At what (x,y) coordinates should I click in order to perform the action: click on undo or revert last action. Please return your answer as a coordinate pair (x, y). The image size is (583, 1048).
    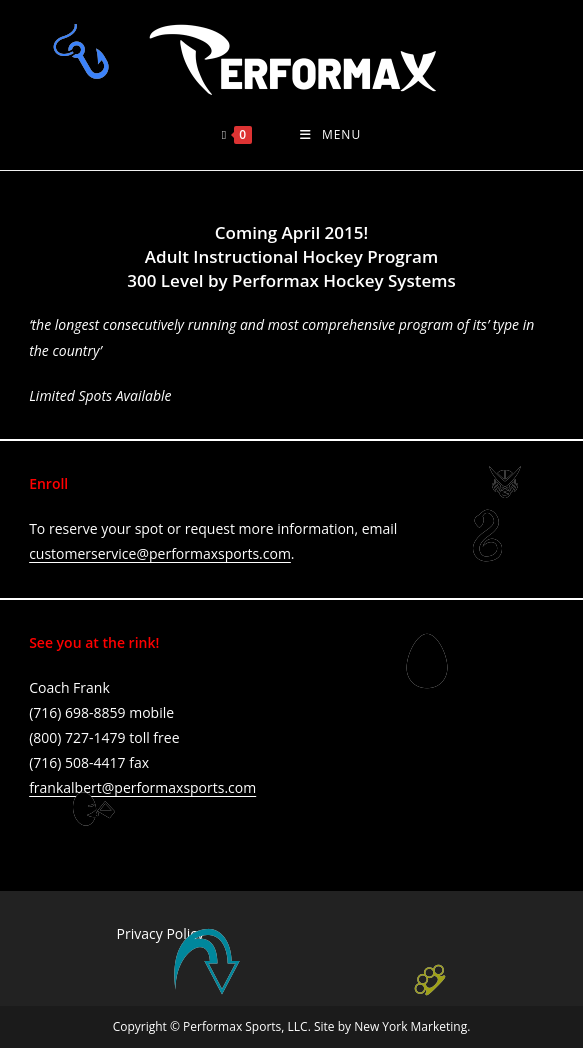
    Looking at the image, I should click on (206, 961).